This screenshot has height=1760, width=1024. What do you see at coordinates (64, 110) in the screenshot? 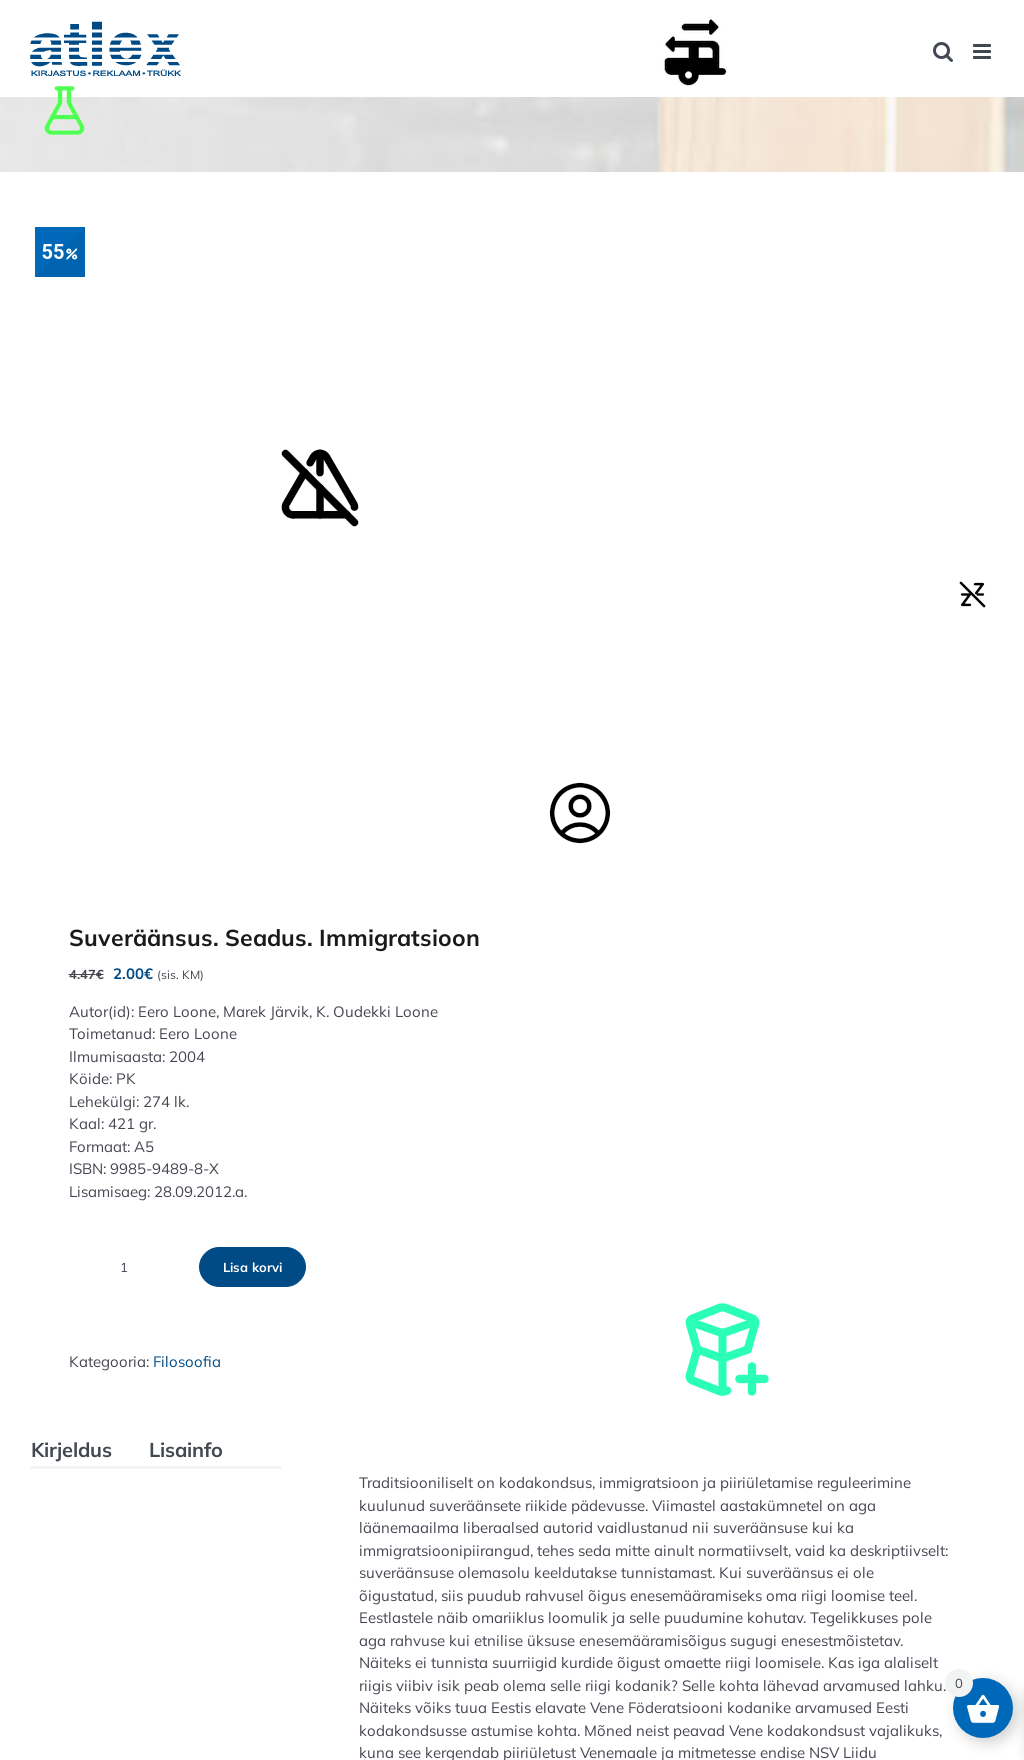
I see `access science or laboratory features` at bounding box center [64, 110].